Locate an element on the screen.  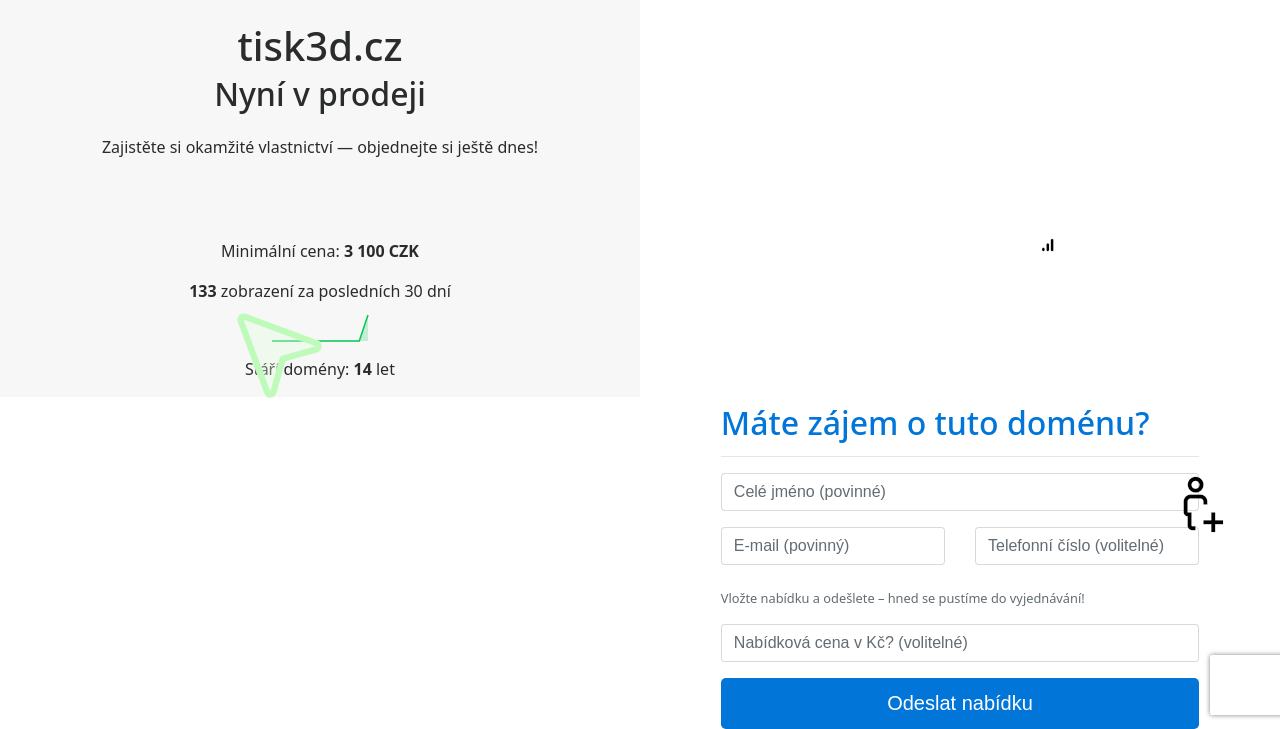
add a new user or contact is located at coordinates (1195, 504).